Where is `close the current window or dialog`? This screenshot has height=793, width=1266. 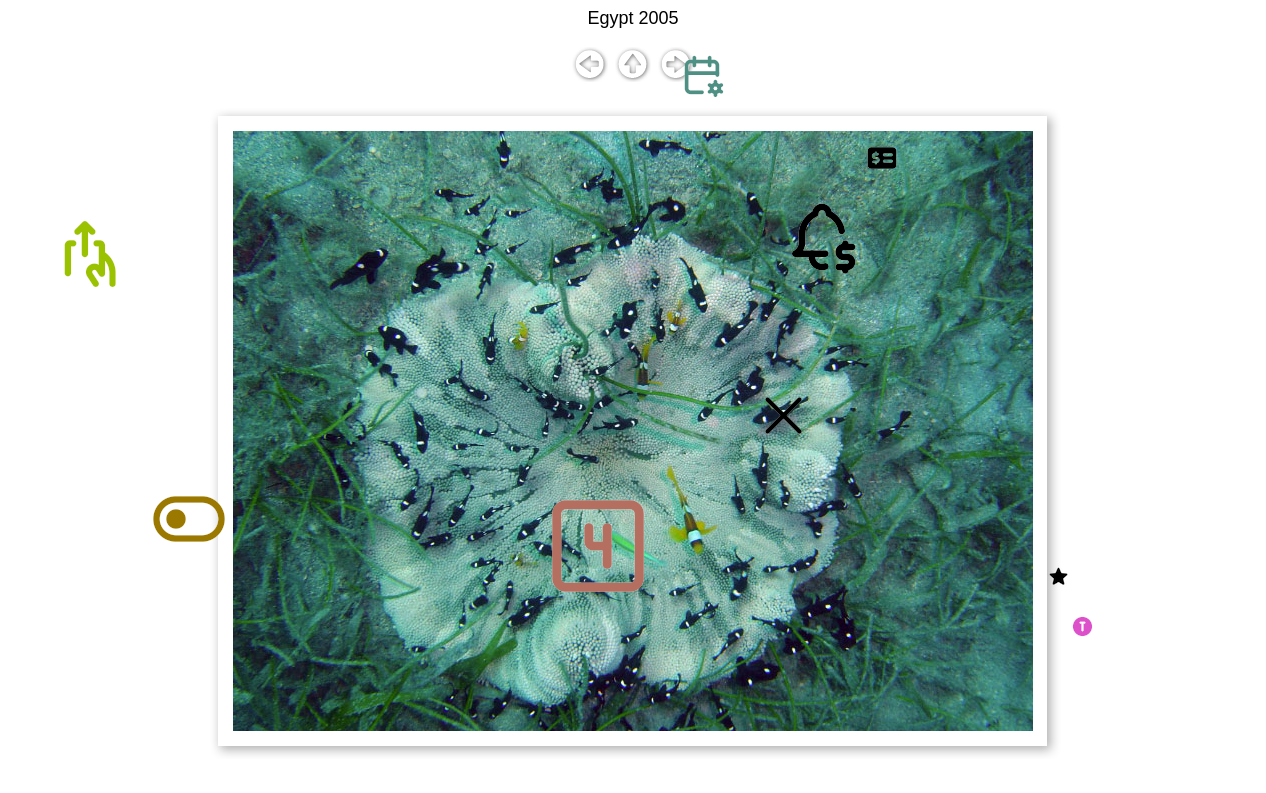
close the current window or dialog is located at coordinates (783, 415).